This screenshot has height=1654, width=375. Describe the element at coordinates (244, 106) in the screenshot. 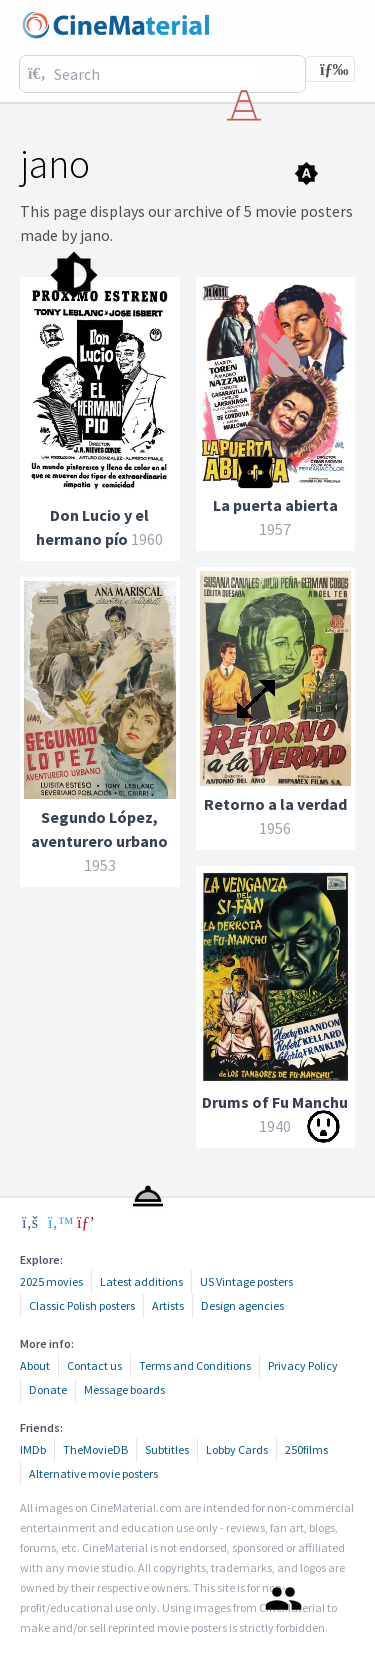

I see `indicates a work in progress or under construction area` at that location.